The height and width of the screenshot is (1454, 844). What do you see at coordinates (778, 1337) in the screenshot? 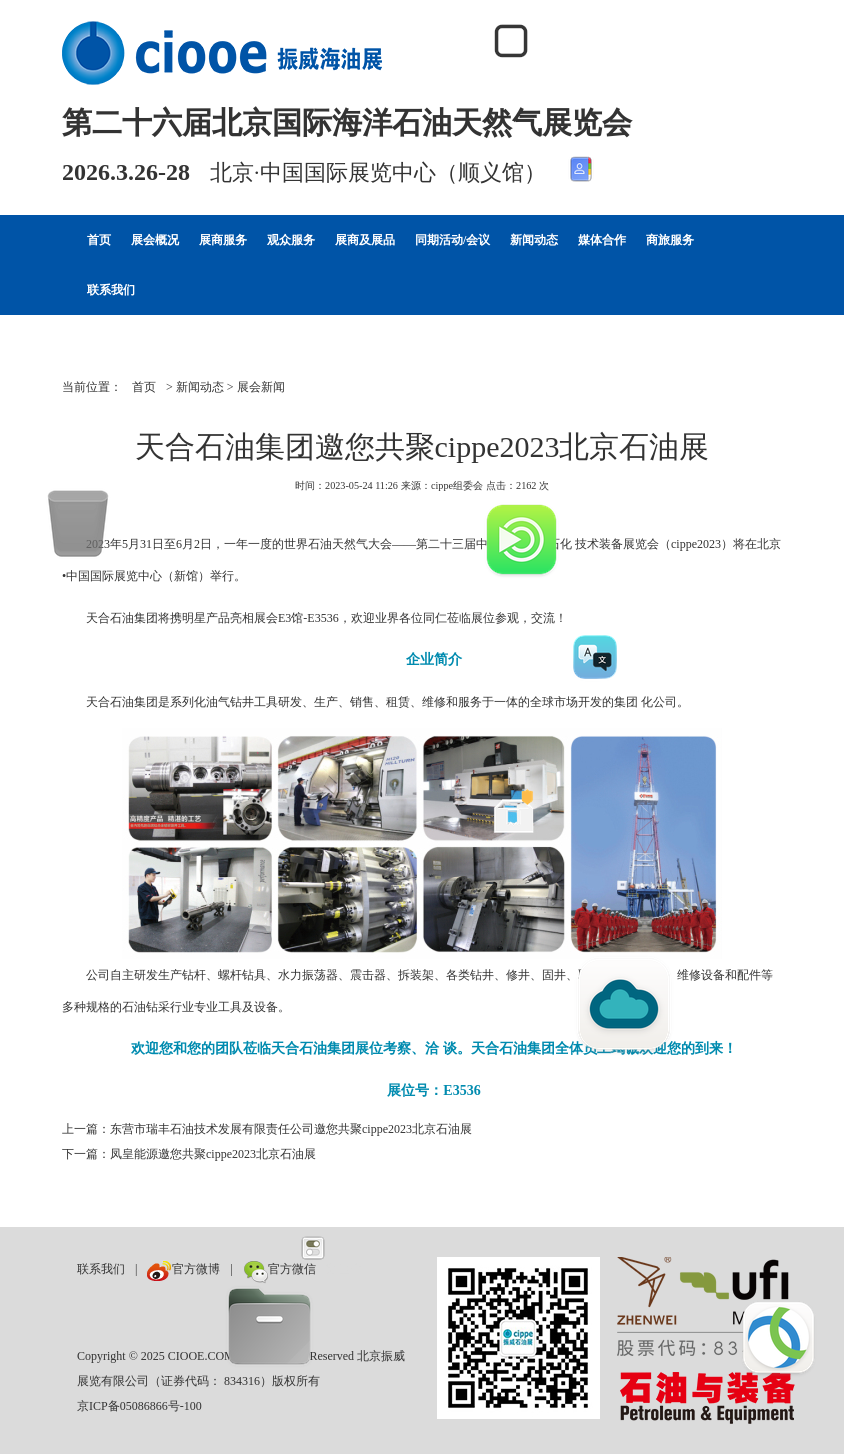
I see `open cisco anyconnect vpn client` at bounding box center [778, 1337].